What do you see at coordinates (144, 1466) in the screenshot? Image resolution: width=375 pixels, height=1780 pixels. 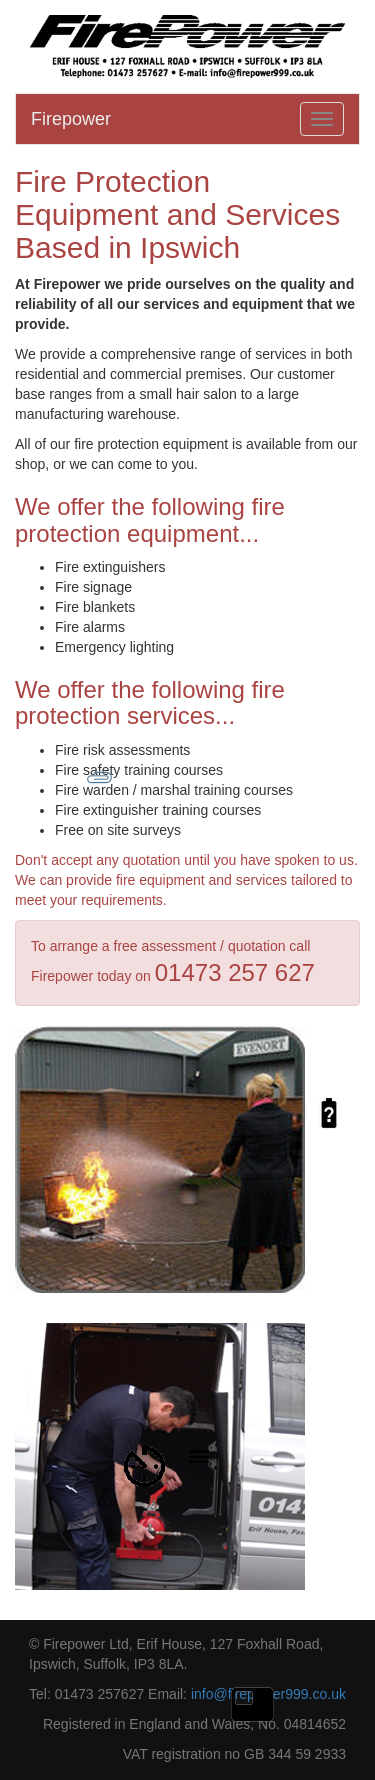 I see `set or view a countdown timer` at bounding box center [144, 1466].